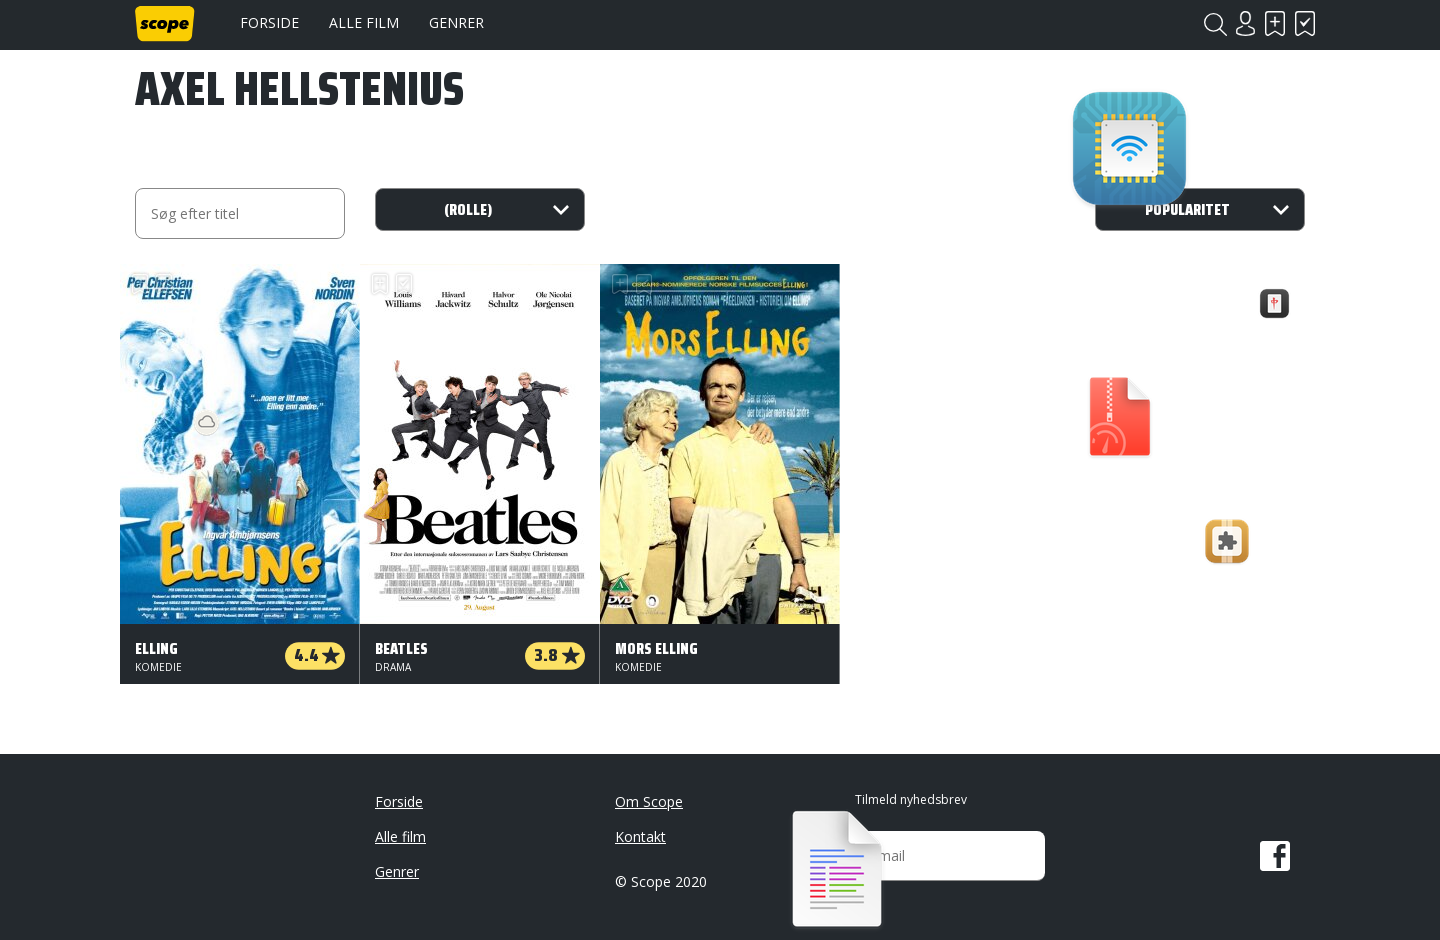 Image resolution: width=1440 pixels, height=940 pixels. What do you see at coordinates (1227, 542) in the screenshot?
I see `system add-on or plugin file` at bounding box center [1227, 542].